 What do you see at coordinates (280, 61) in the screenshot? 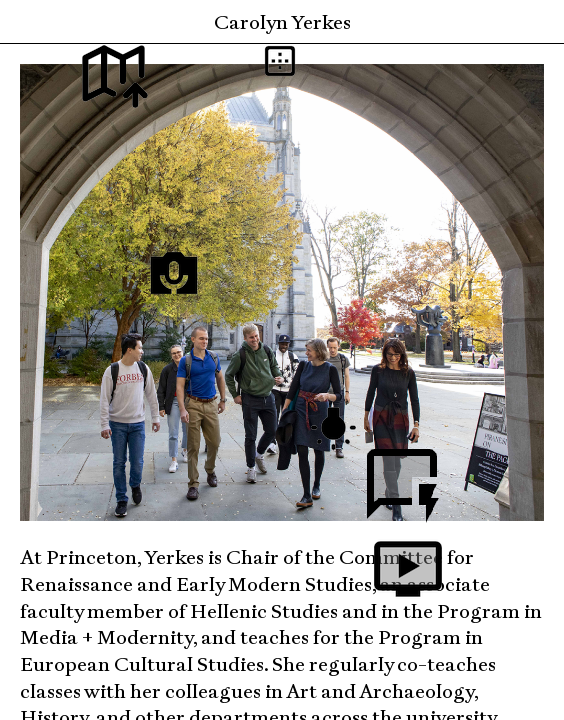
I see `apply outer border to selected cells` at bounding box center [280, 61].